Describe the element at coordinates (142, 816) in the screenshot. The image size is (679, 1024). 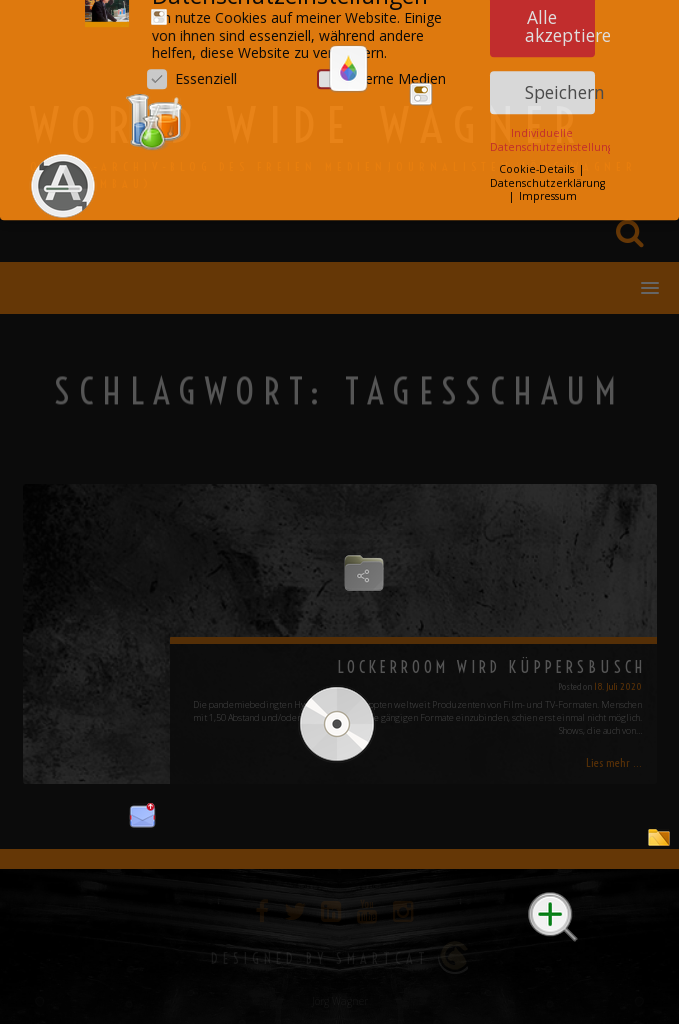
I see `send an email message` at that location.